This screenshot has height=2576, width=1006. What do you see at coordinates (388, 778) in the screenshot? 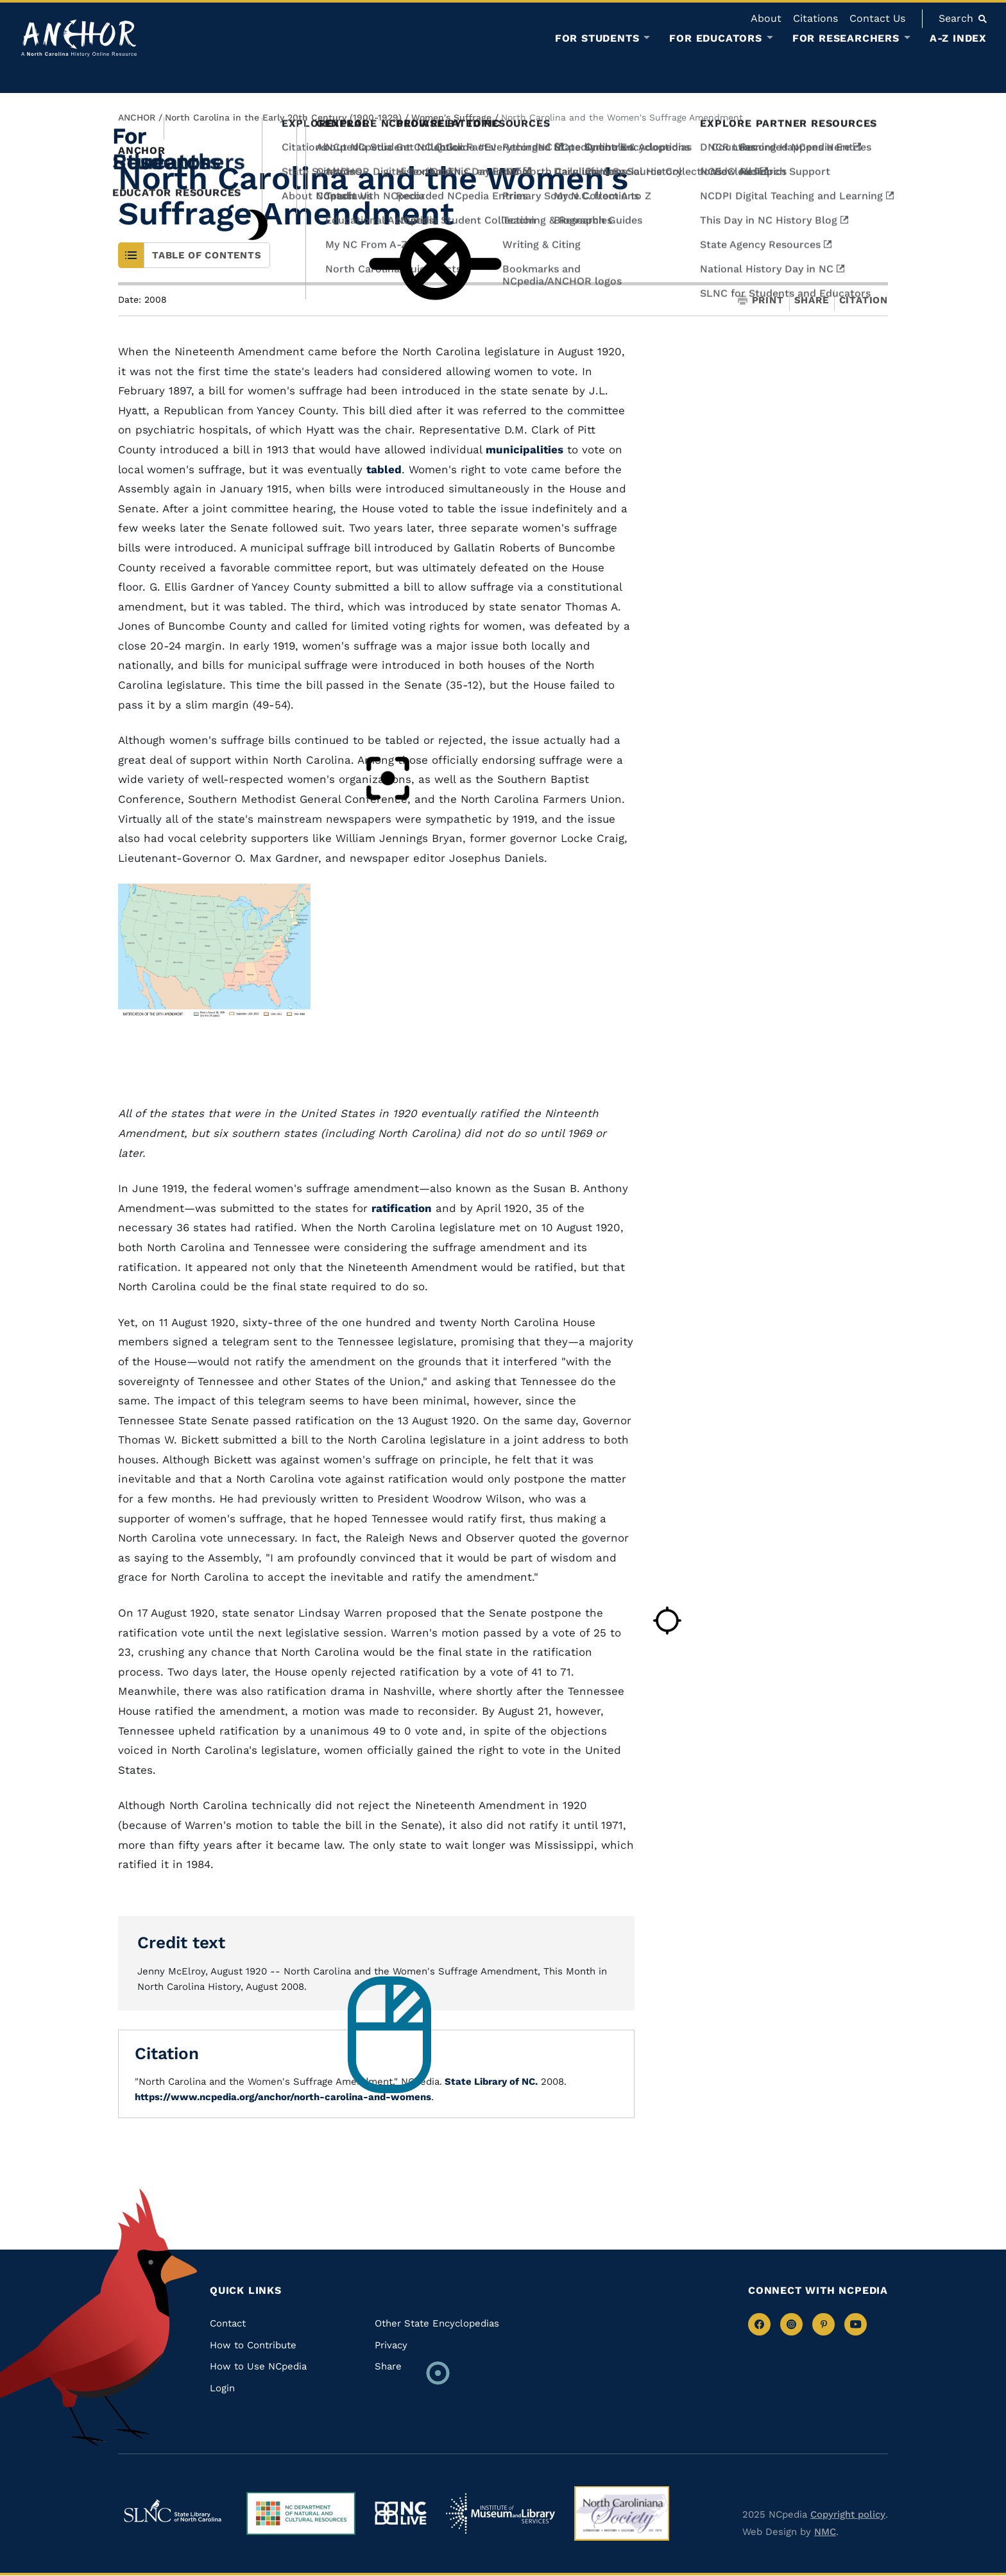
I see `tap to focus camera on center point` at bounding box center [388, 778].